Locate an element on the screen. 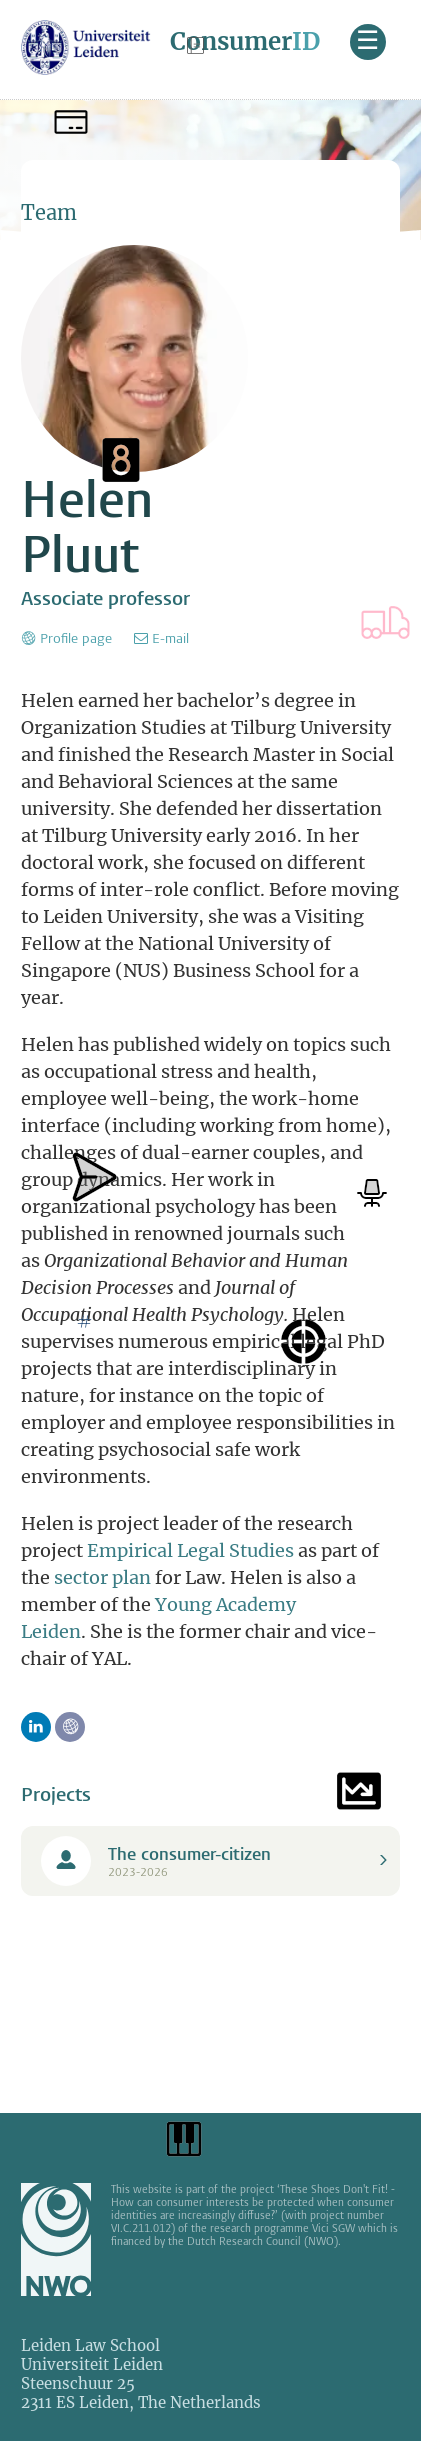  manage payment methods is located at coordinates (71, 122).